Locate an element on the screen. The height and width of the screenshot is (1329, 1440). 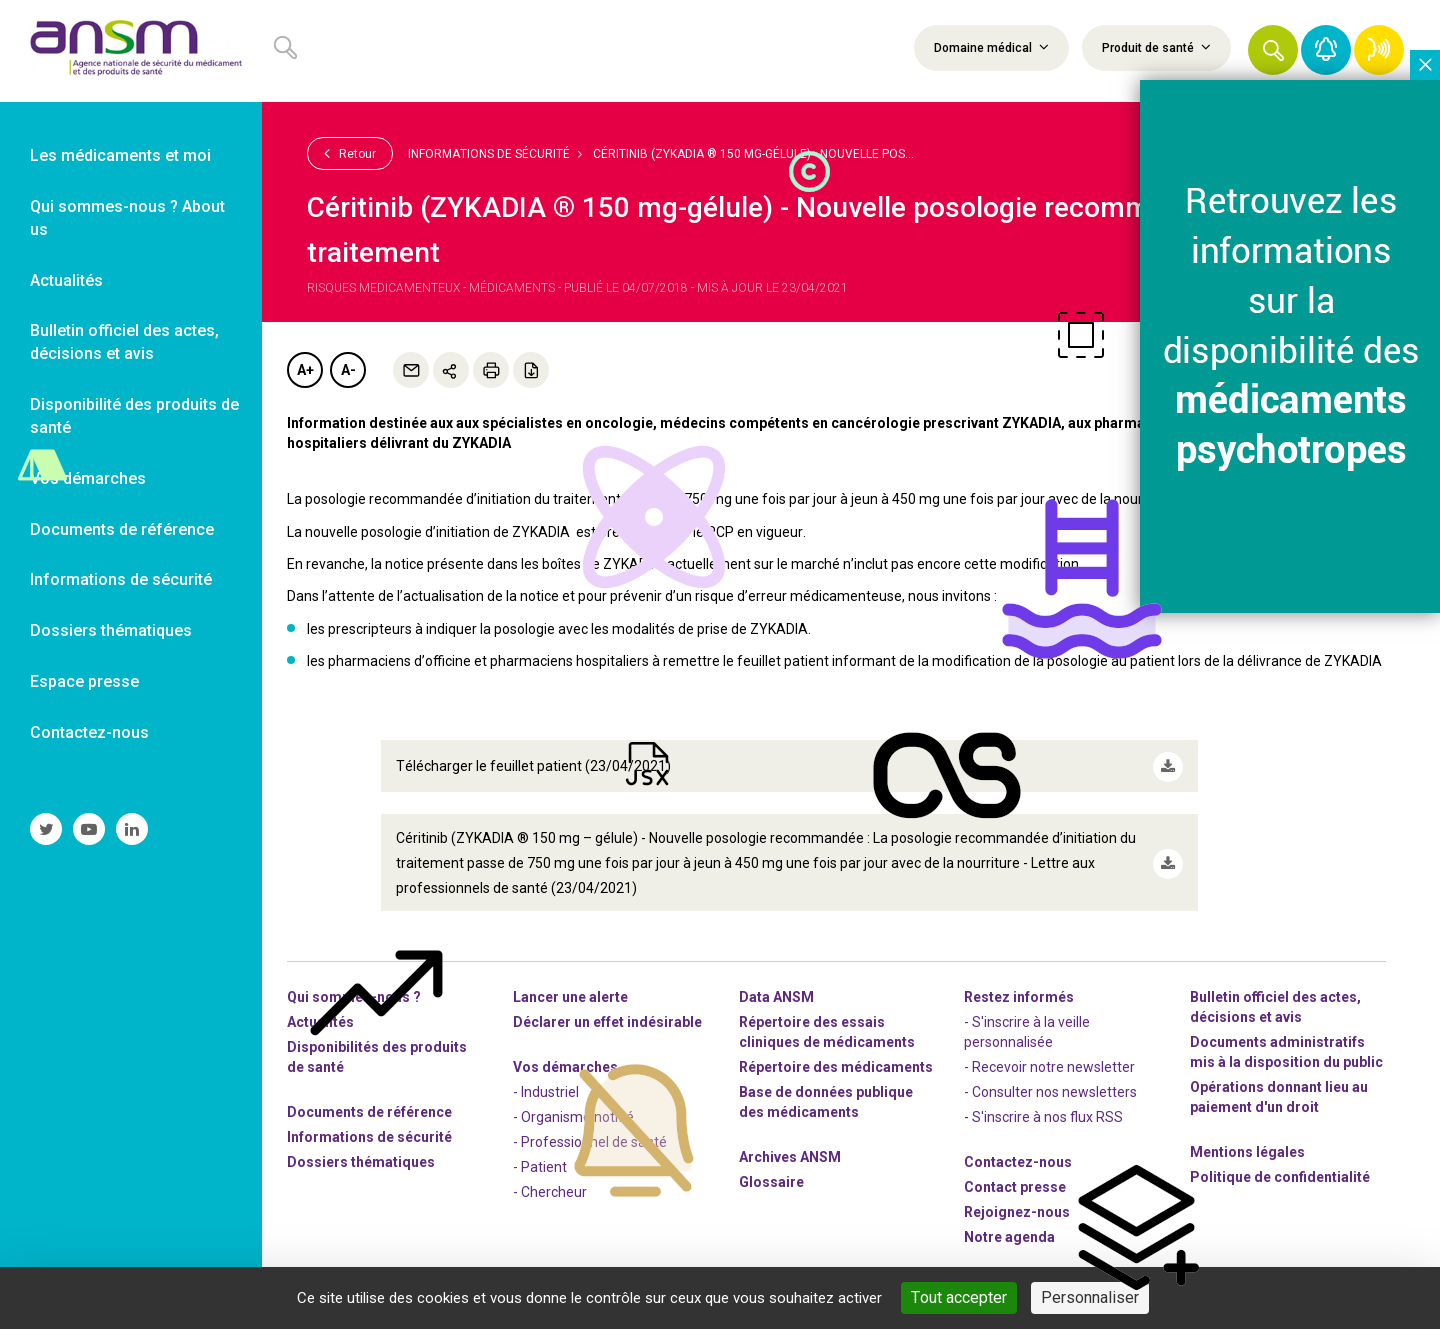
access camping or outdoor activity features is located at coordinates (42, 466).